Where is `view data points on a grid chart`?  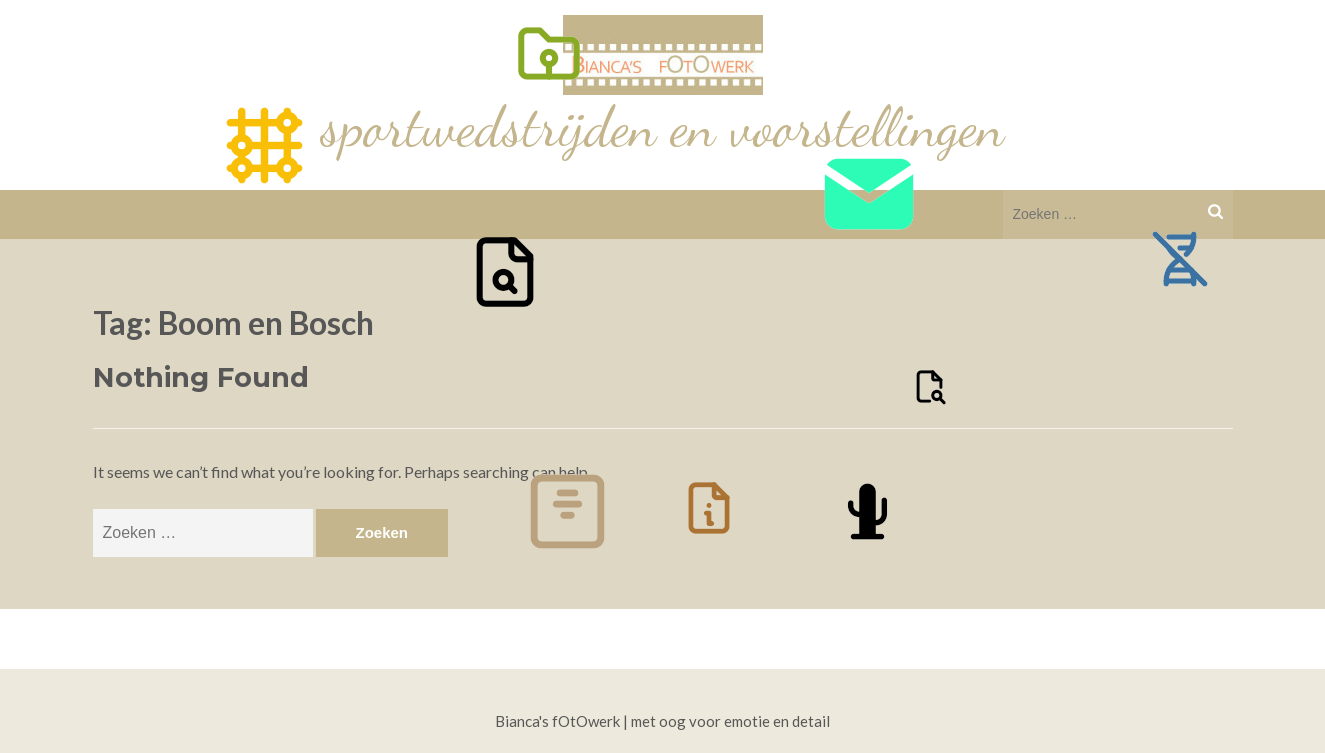 view data points on a grid chart is located at coordinates (264, 145).